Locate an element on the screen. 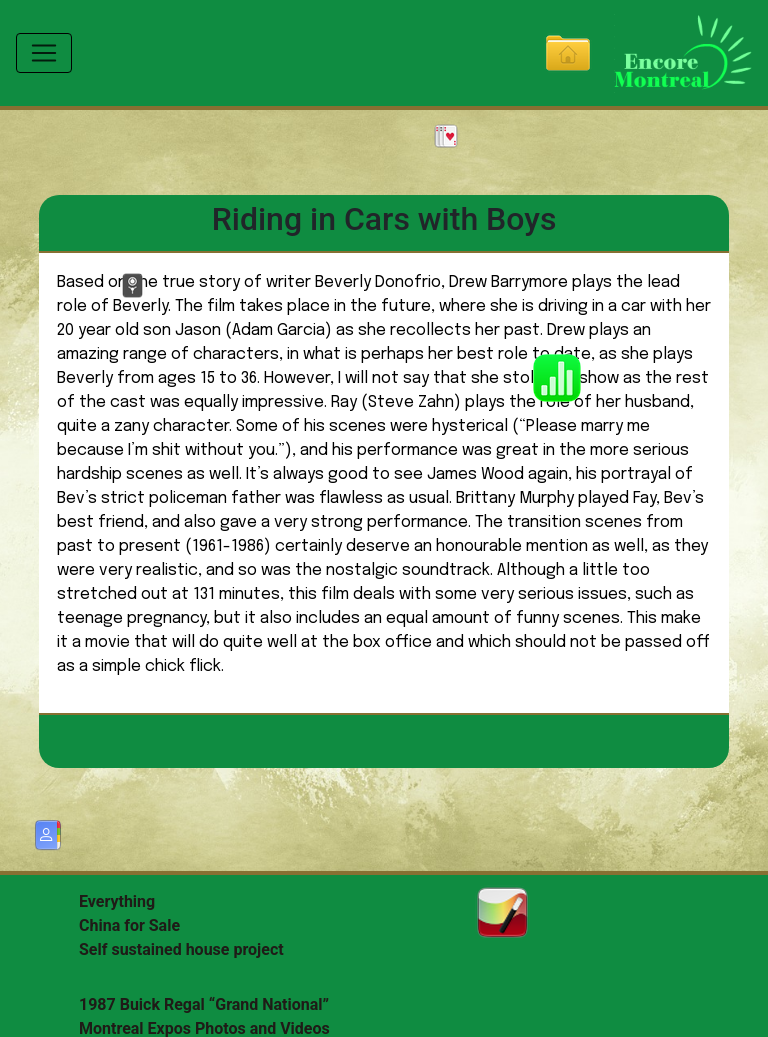 This screenshot has height=1037, width=768. open solitaire card game is located at coordinates (446, 136).